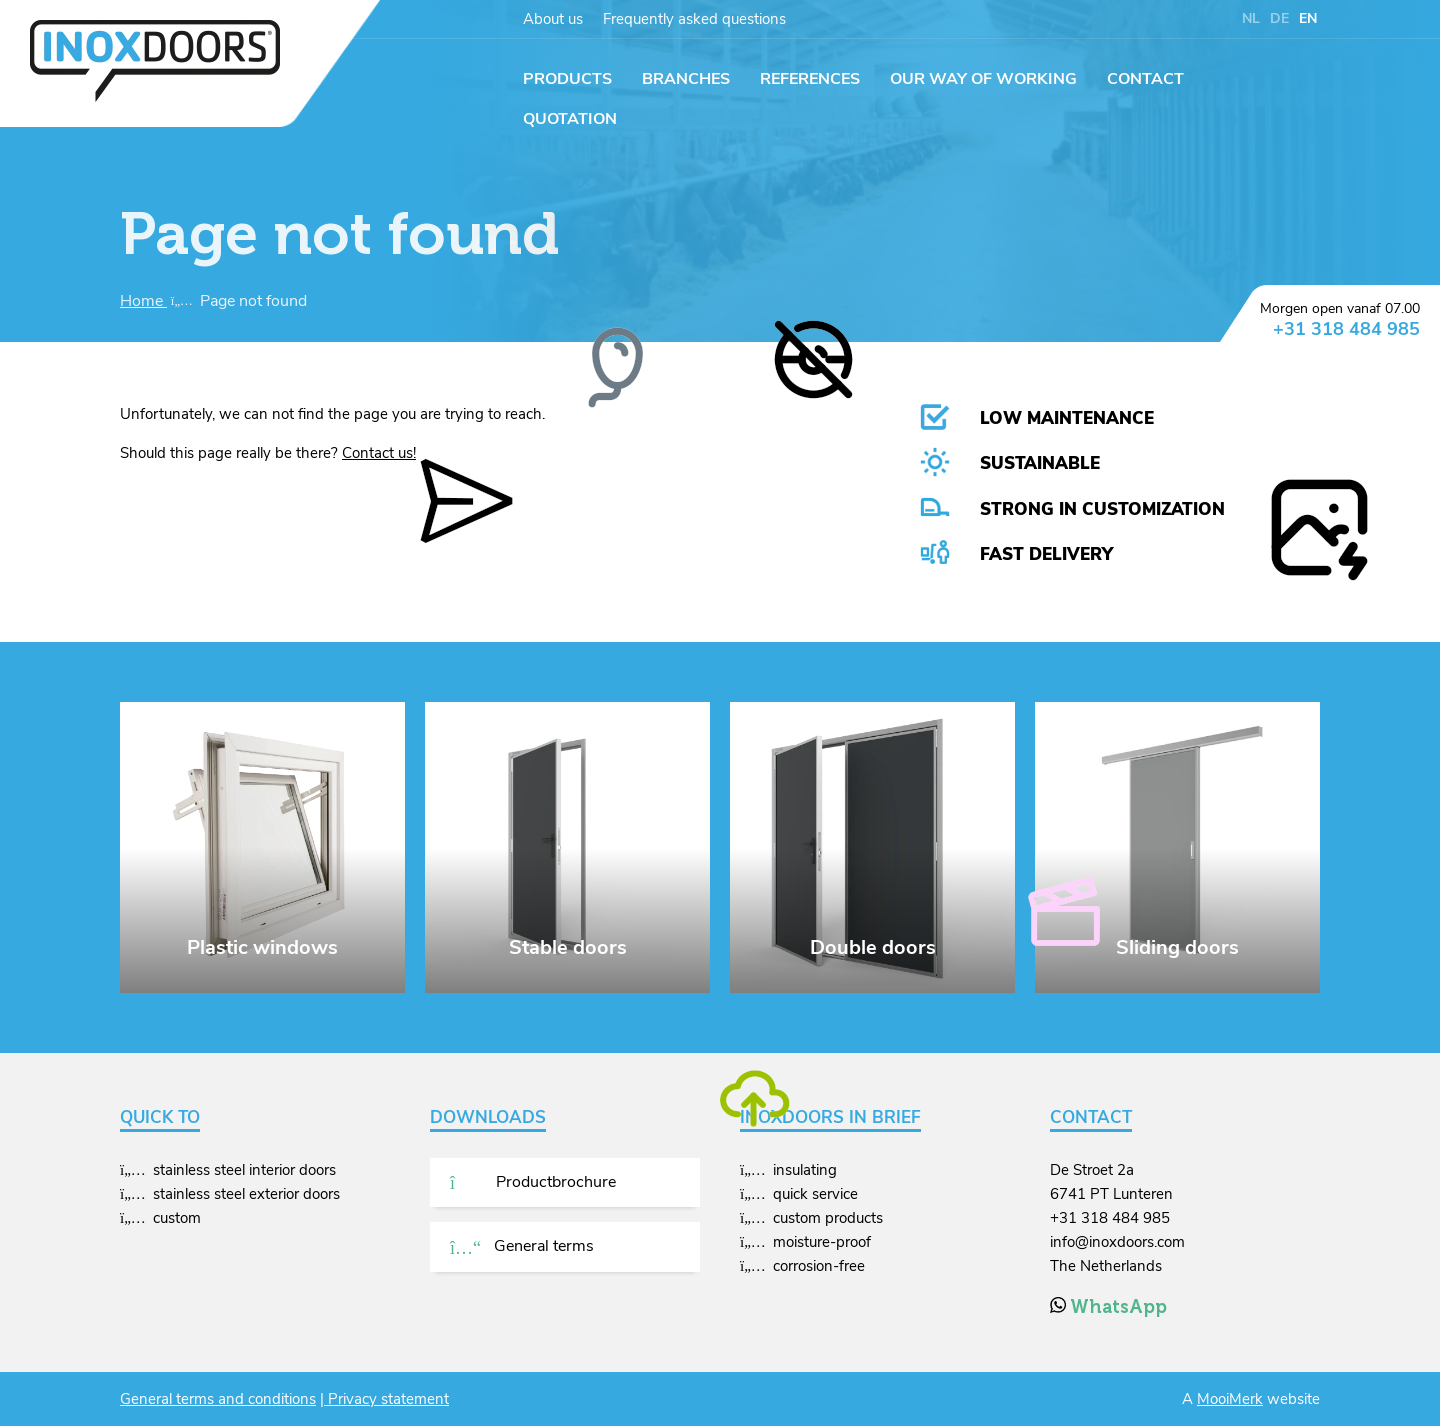 This screenshot has height=1426, width=1440. What do you see at coordinates (617, 367) in the screenshot?
I see `indicates a celebration or birthday event` at bounding box center [617, 367].